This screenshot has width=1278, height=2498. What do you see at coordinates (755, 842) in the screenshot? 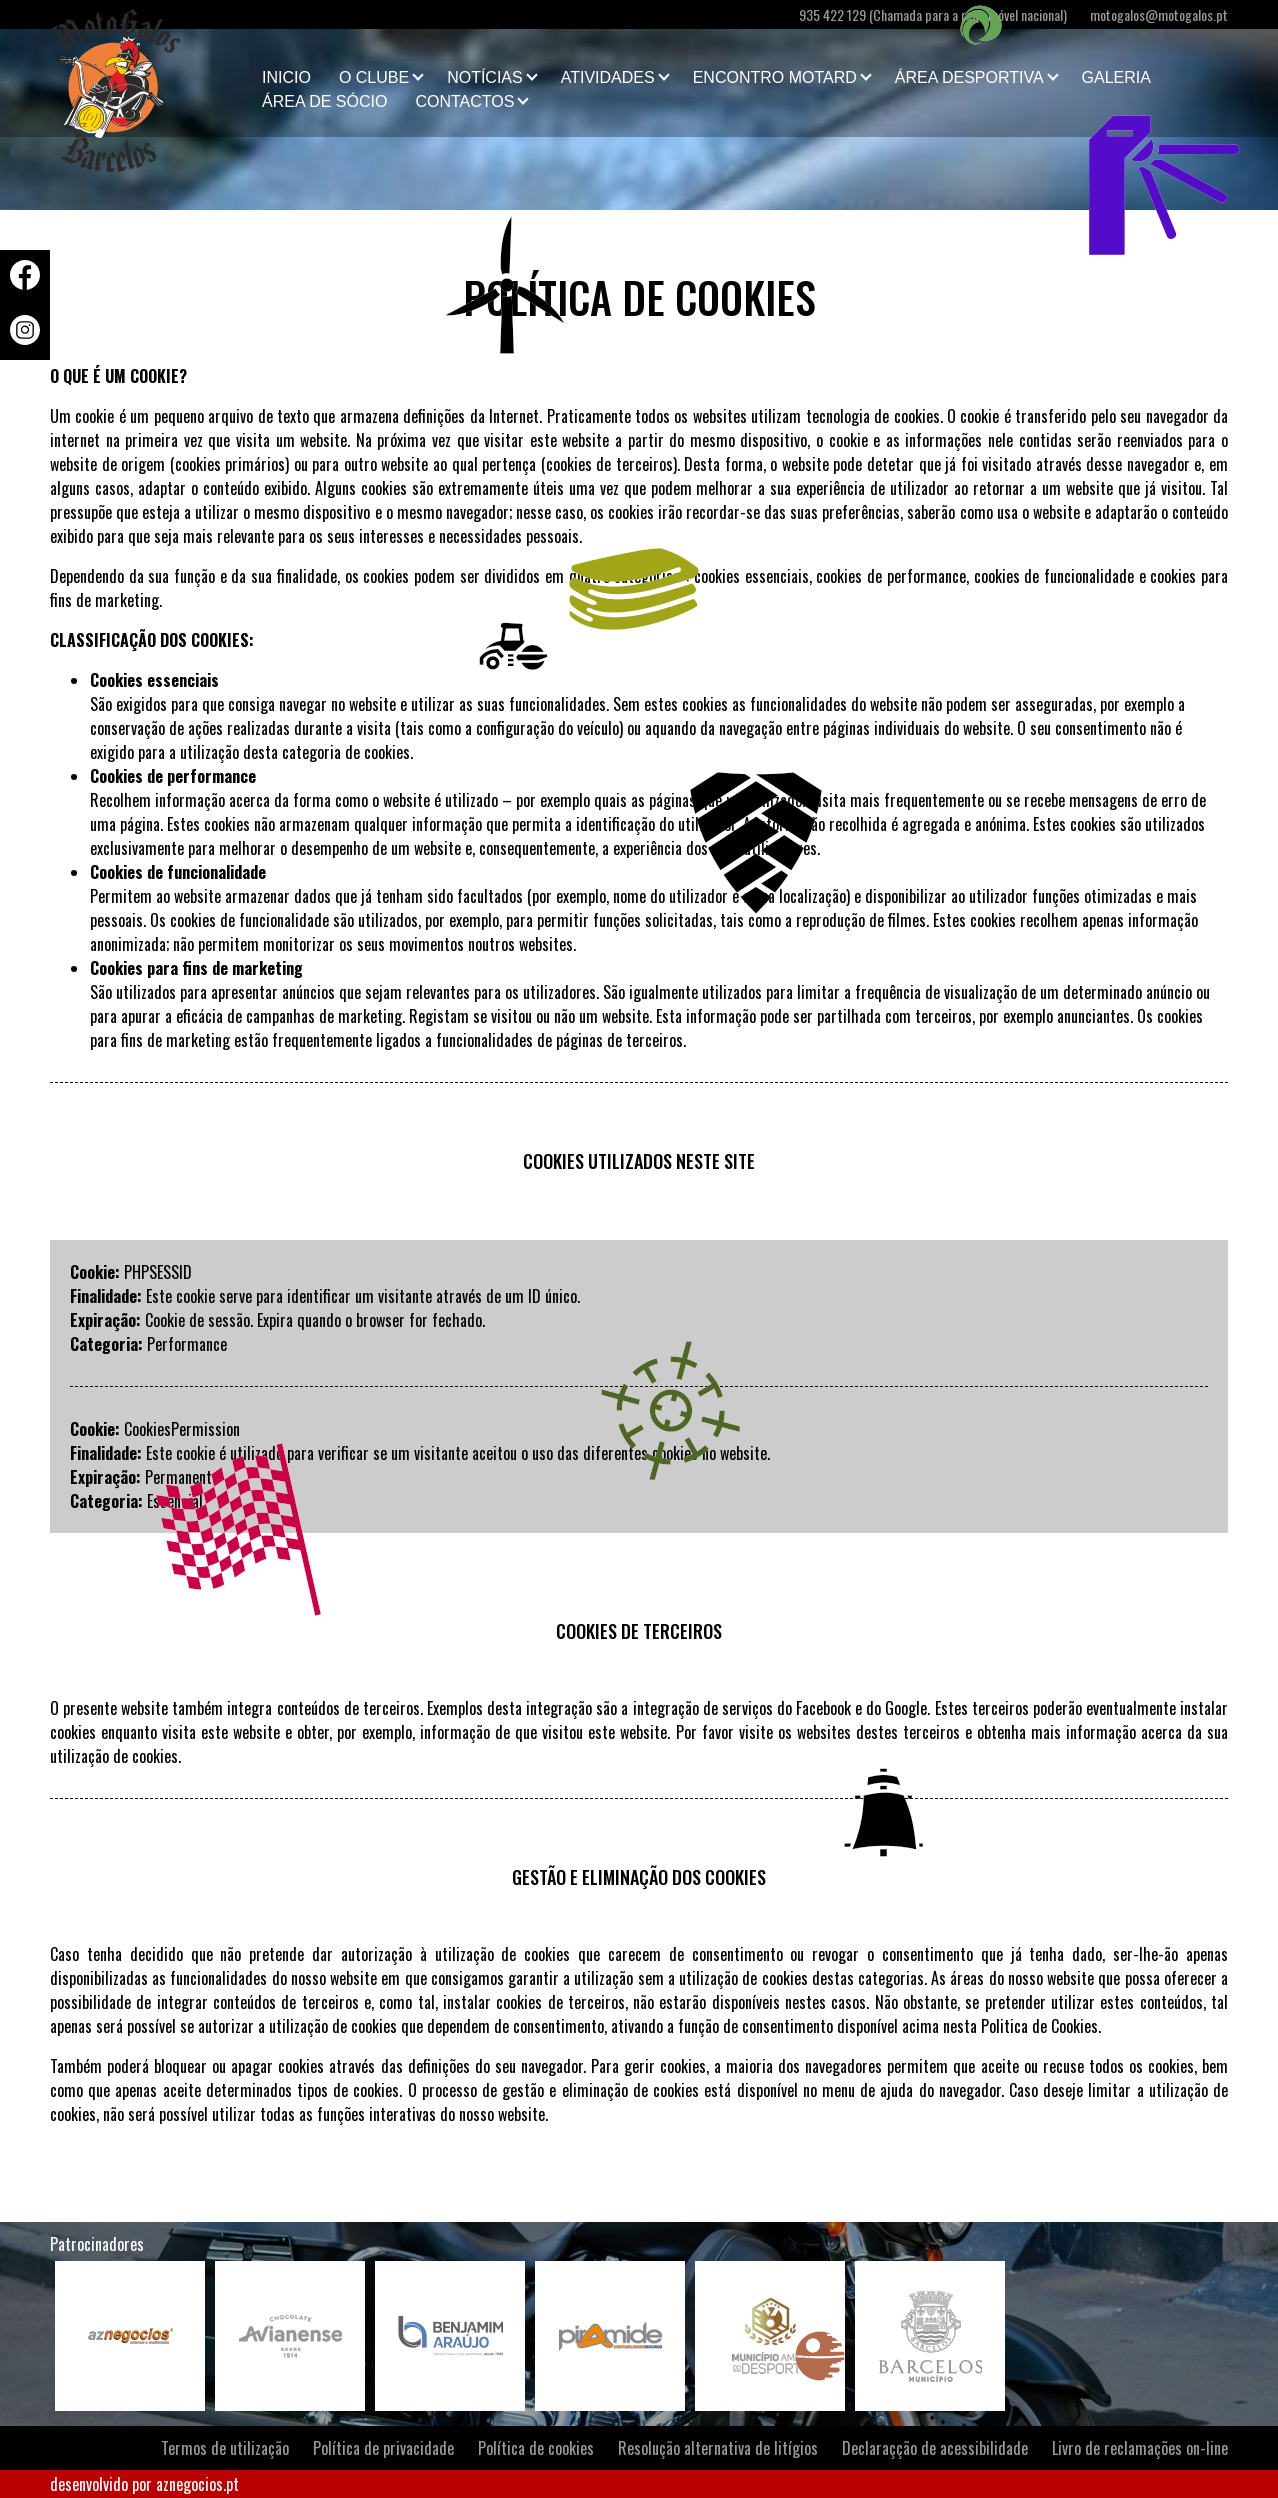
I see `equip or view layered armor sets` at bounding box center [755, 842].